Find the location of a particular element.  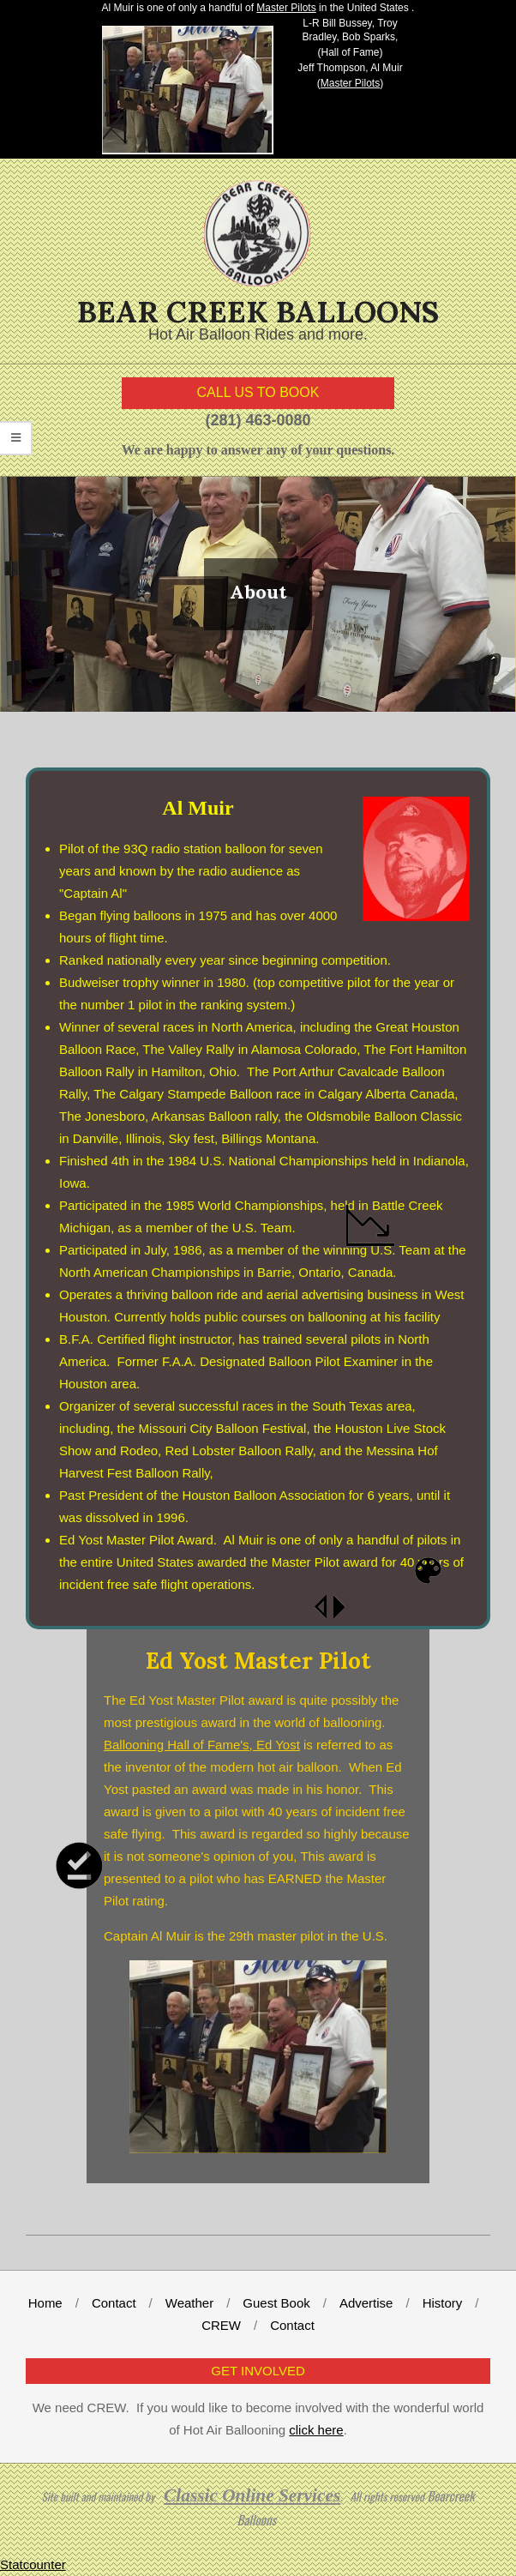

access color or theme customization options is located at coordinates (428, 1570).